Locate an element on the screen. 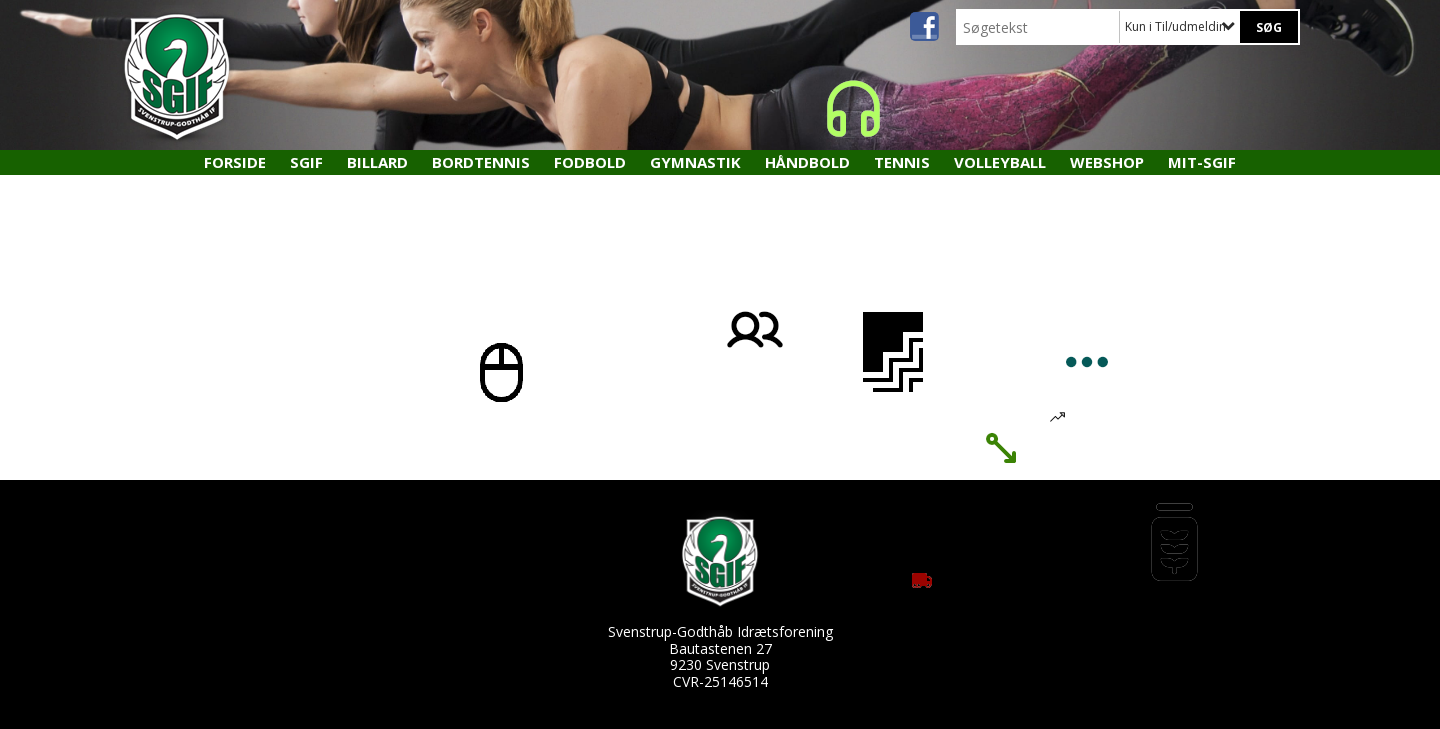 The image size is (1440, 729). view all users or members is located at coordinates (755, 330).